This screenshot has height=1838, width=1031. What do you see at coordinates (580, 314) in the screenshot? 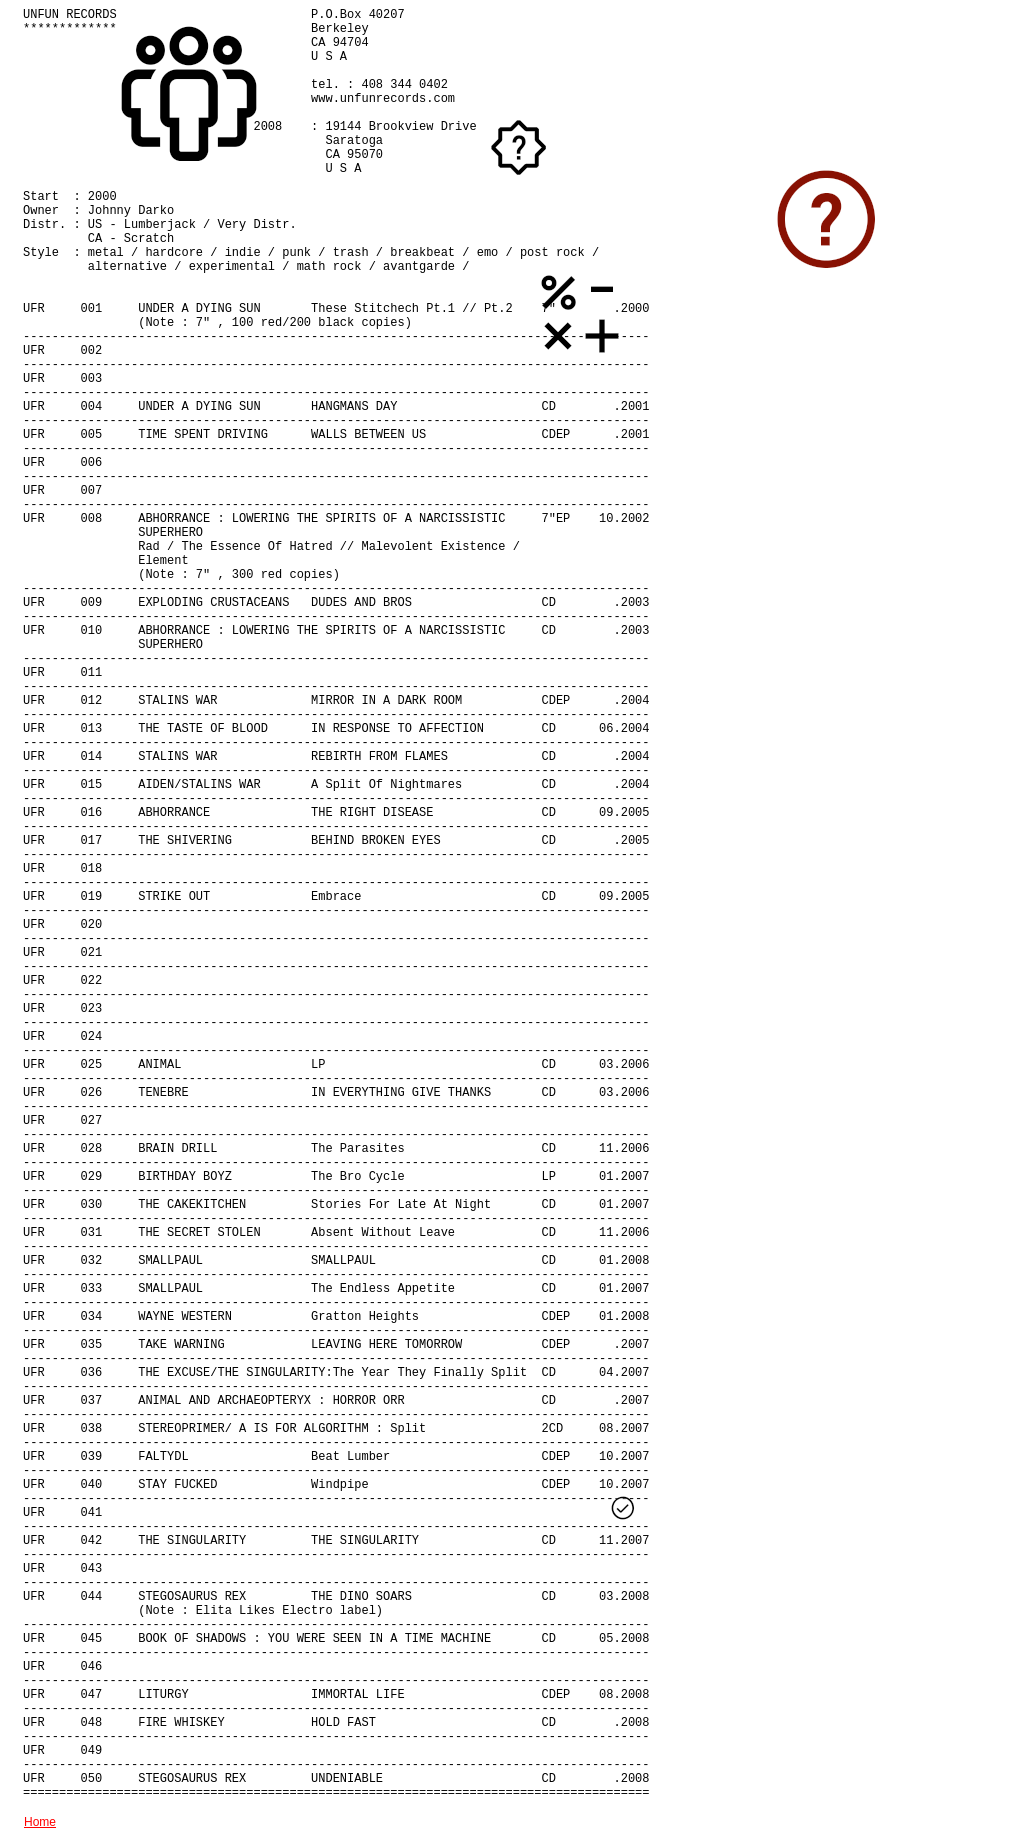
I see `indicates an operator symbol in code` at bounding box center [580, 314].